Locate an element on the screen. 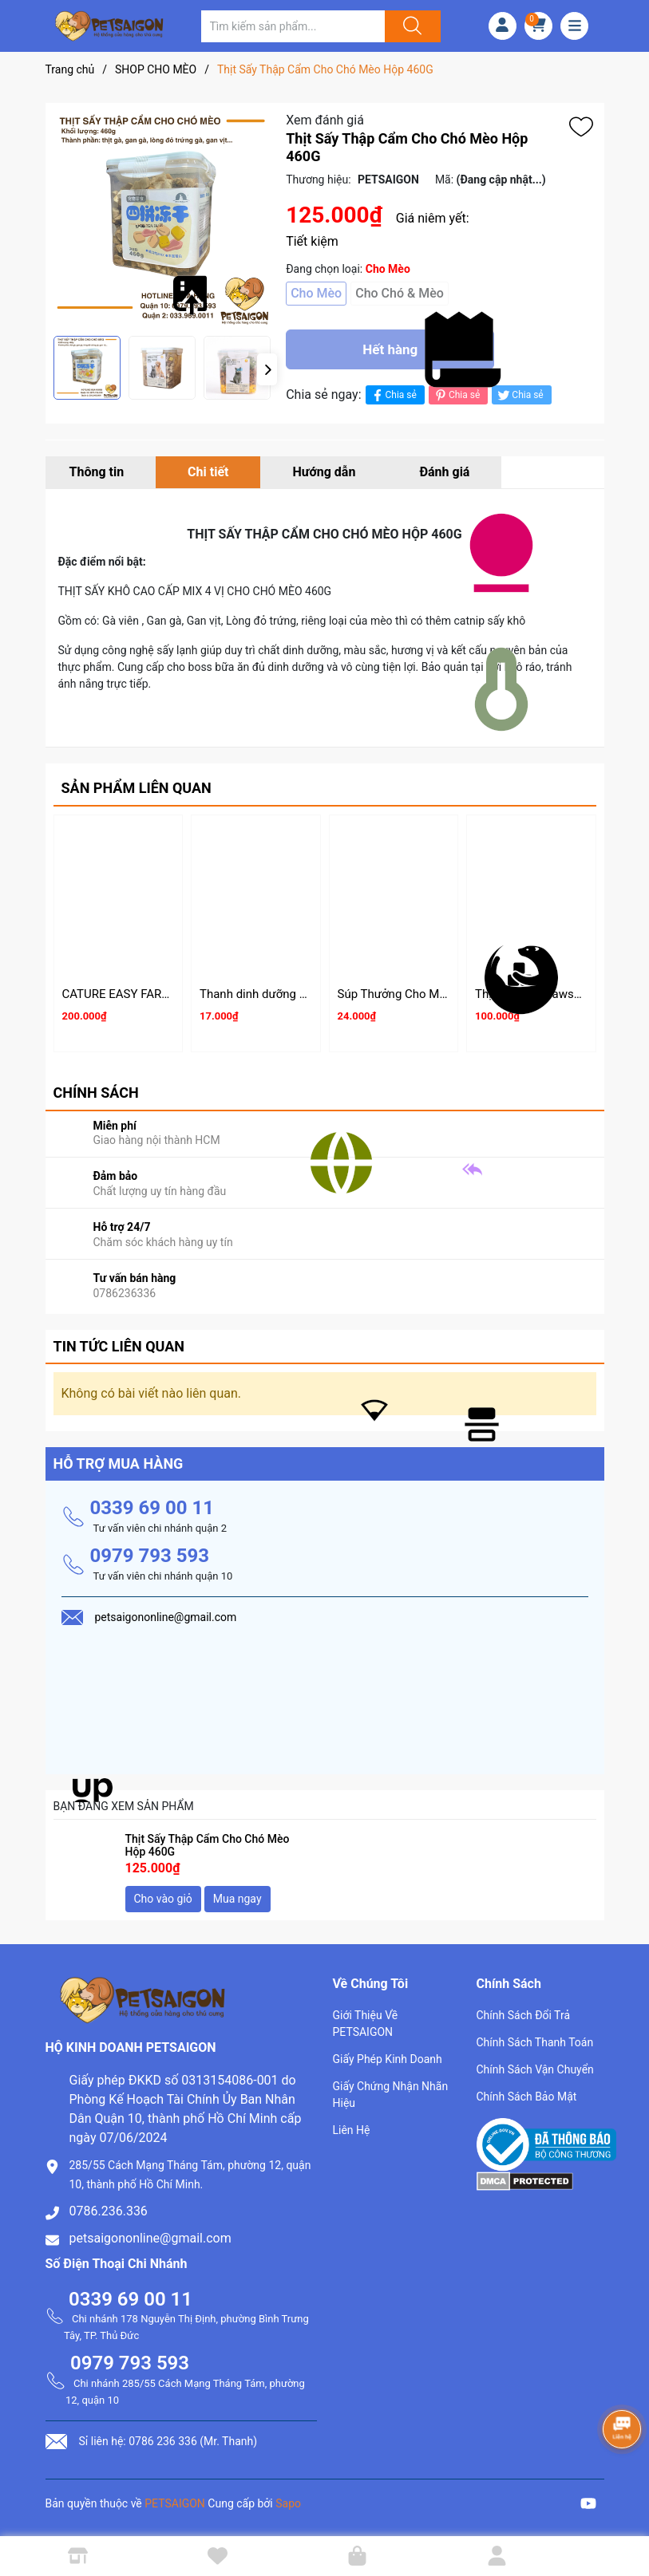 Image resolution: width=649 pixels, height=2576 pixels. view your profile is located at coordinates (501, 553).